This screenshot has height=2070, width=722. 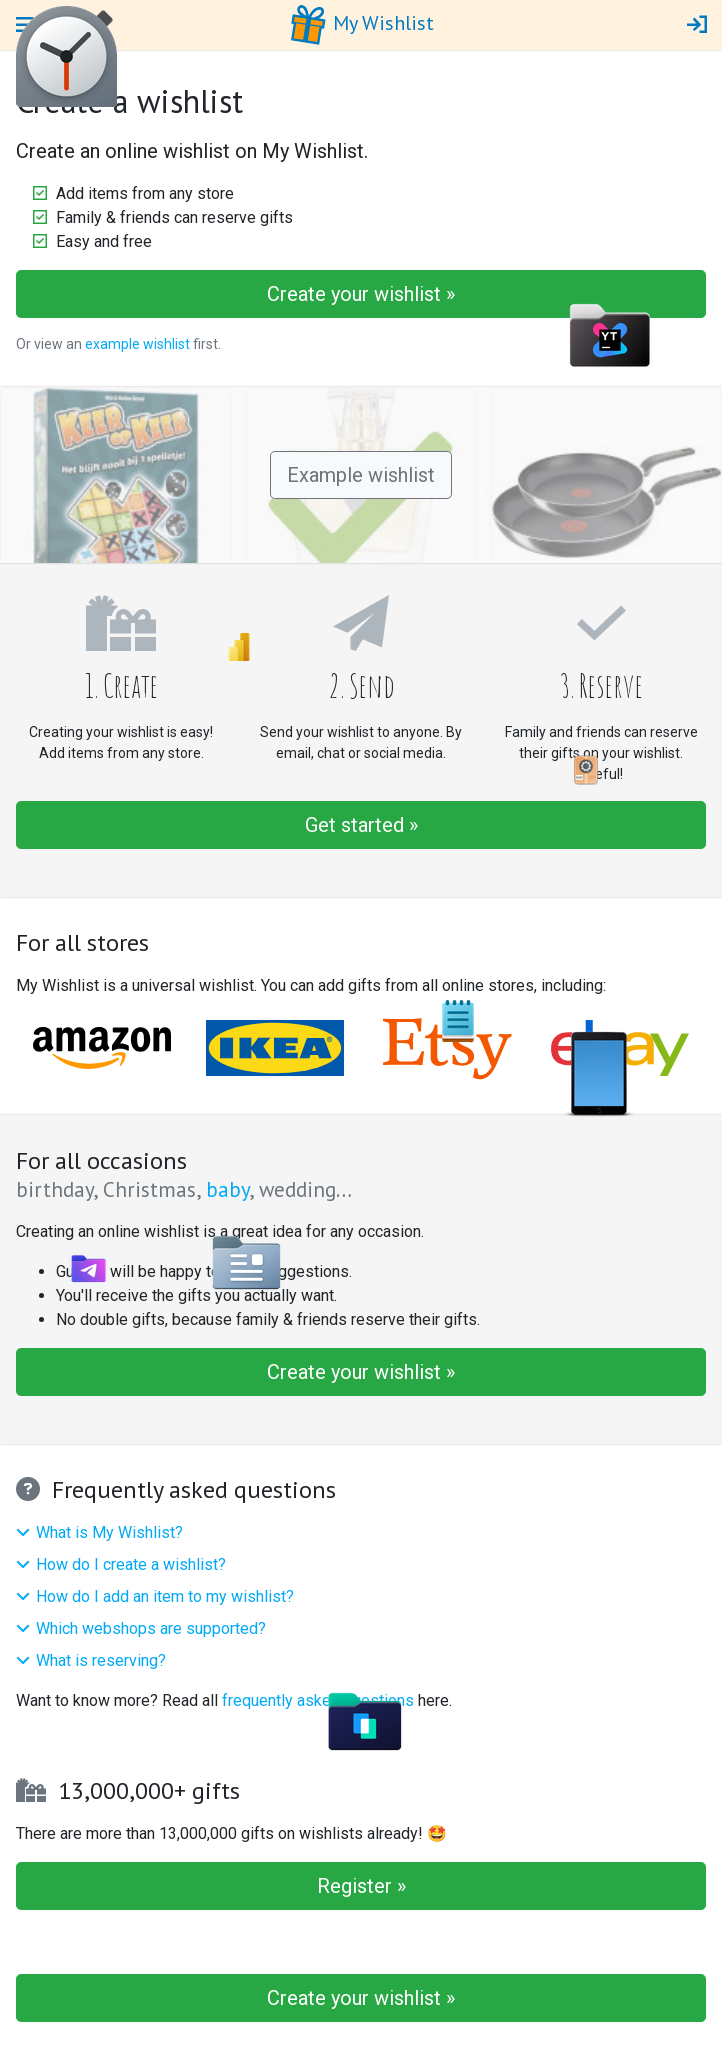 I want to click on open Microsoft Power BI app, so click(x=239, y=647).